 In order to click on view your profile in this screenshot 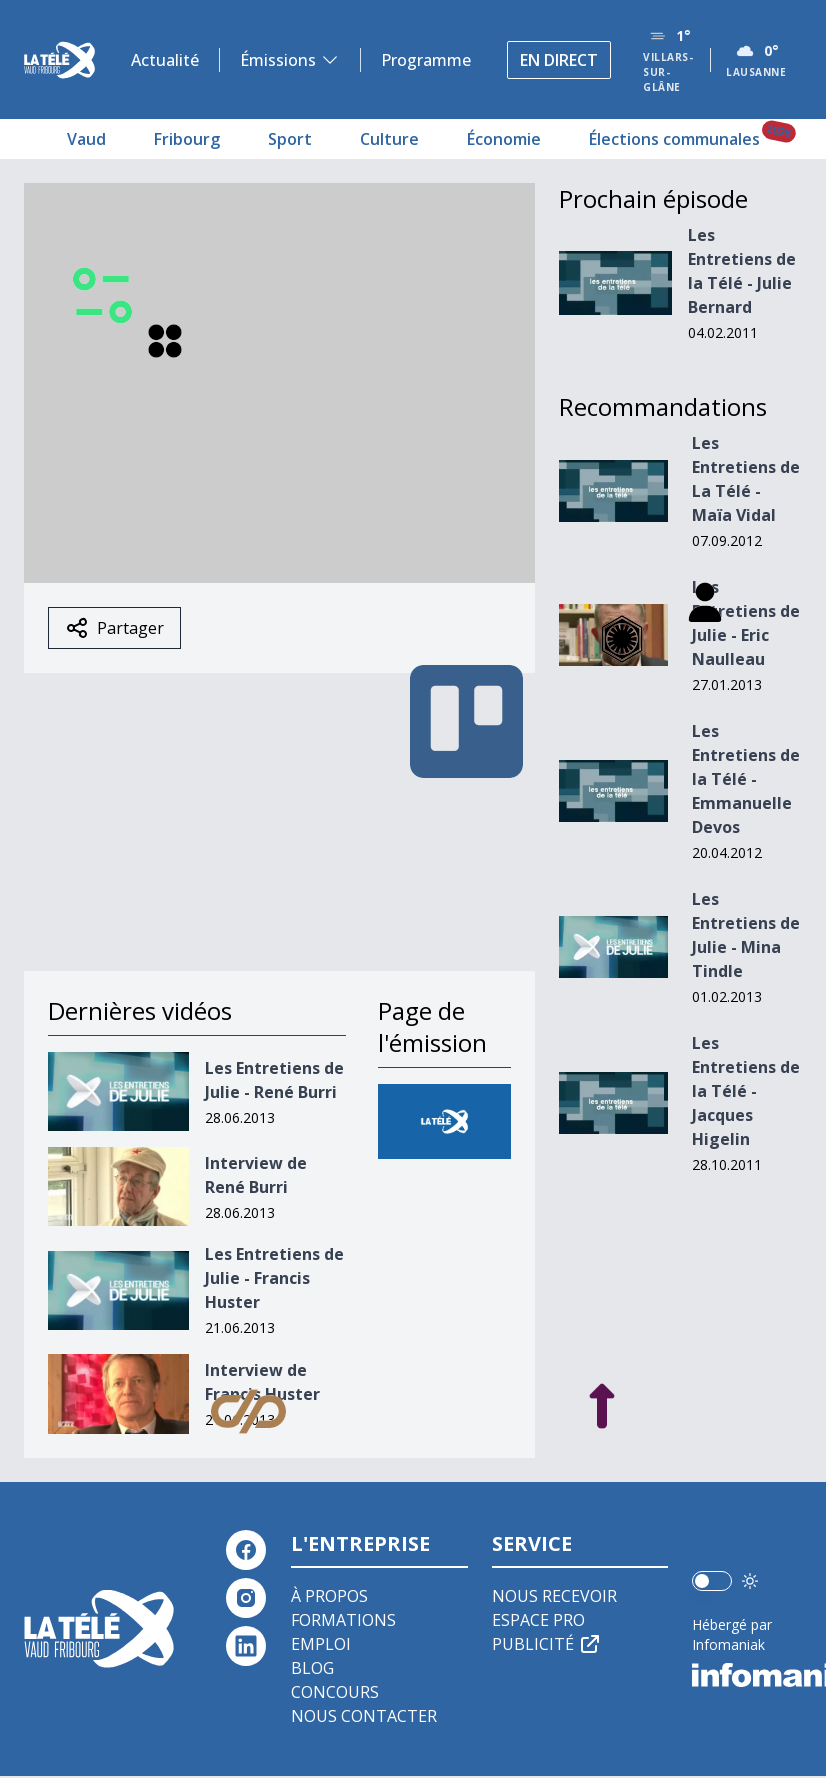, I will do `click(705, 602)`.